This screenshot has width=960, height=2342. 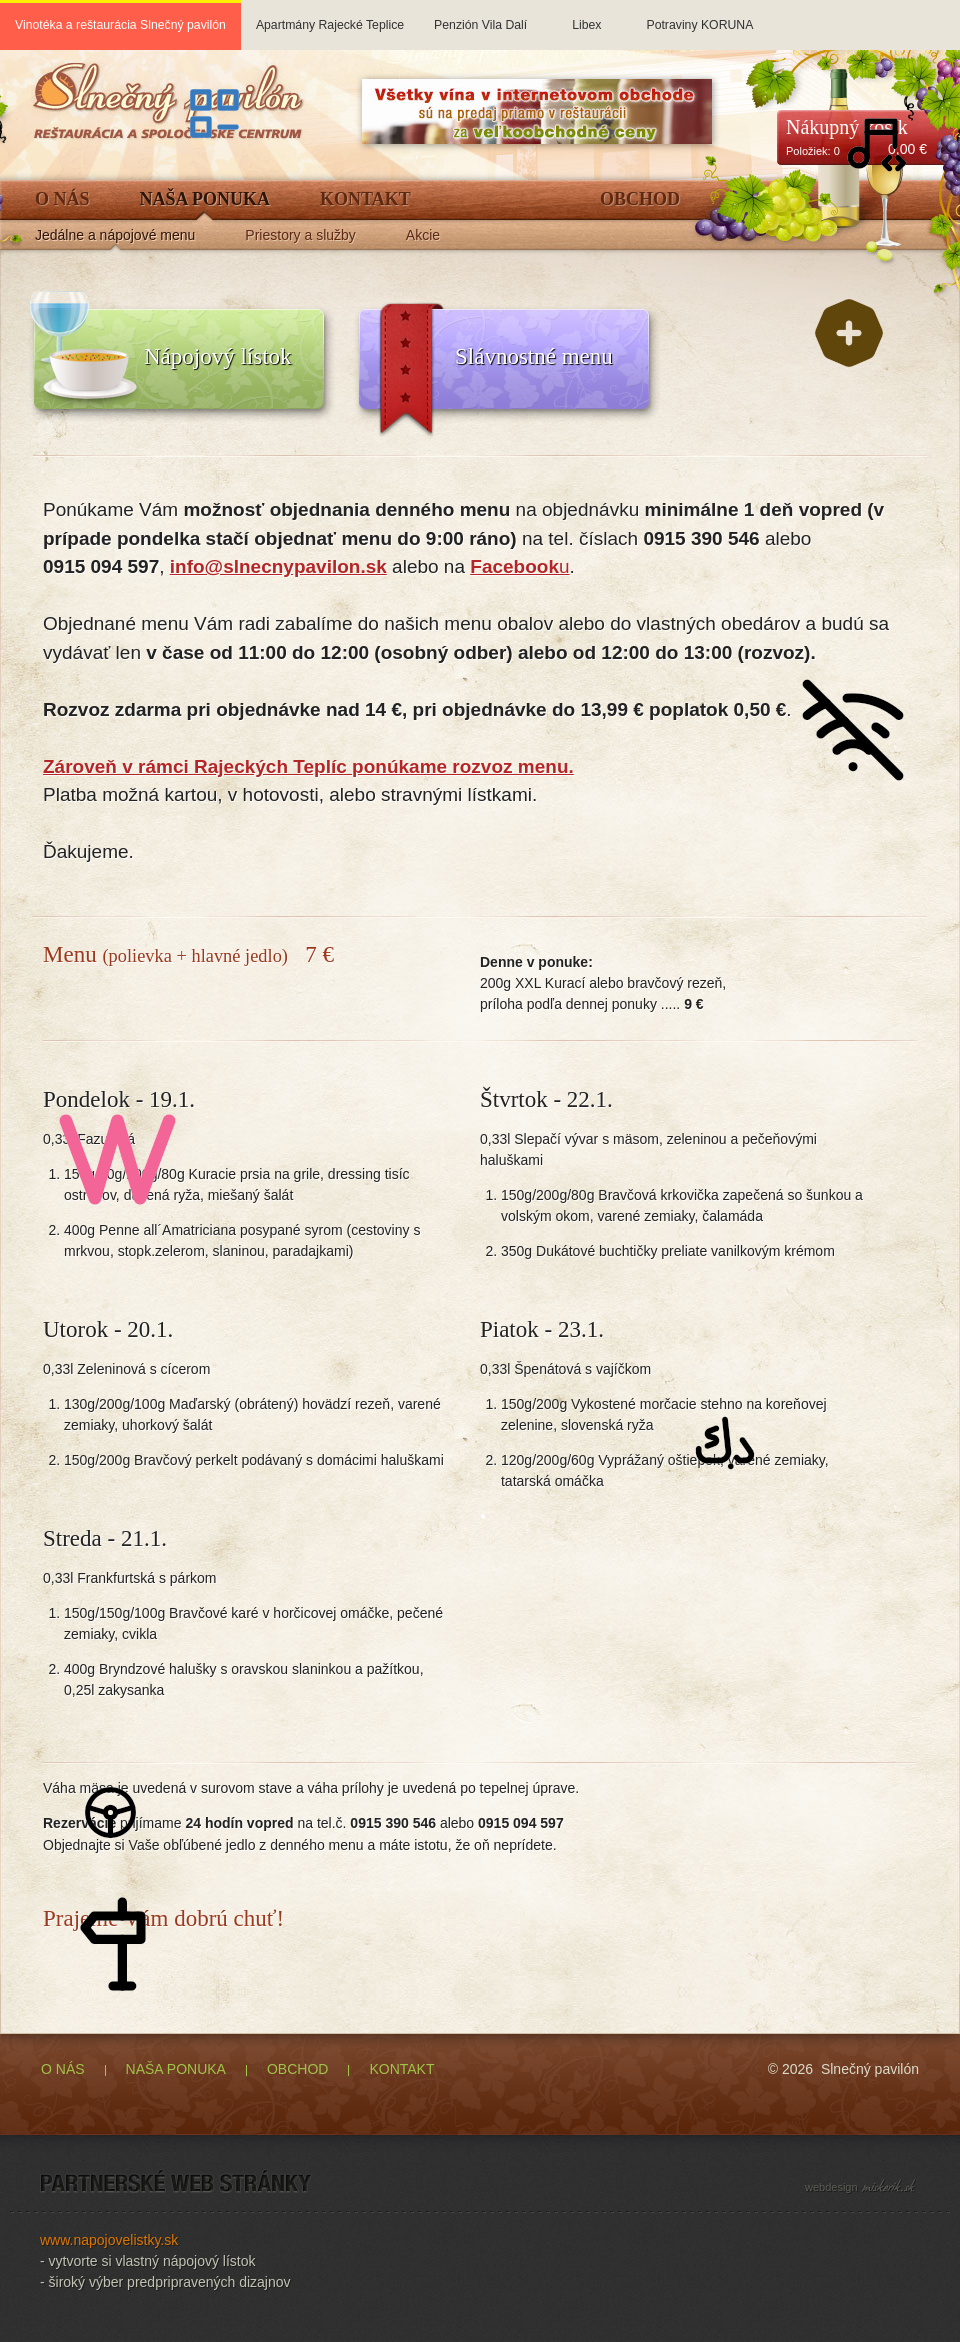 What do you see at coordinates (849, 333) in the screenshot?
I see `add a new item or element` at bounding box center [849, 333].